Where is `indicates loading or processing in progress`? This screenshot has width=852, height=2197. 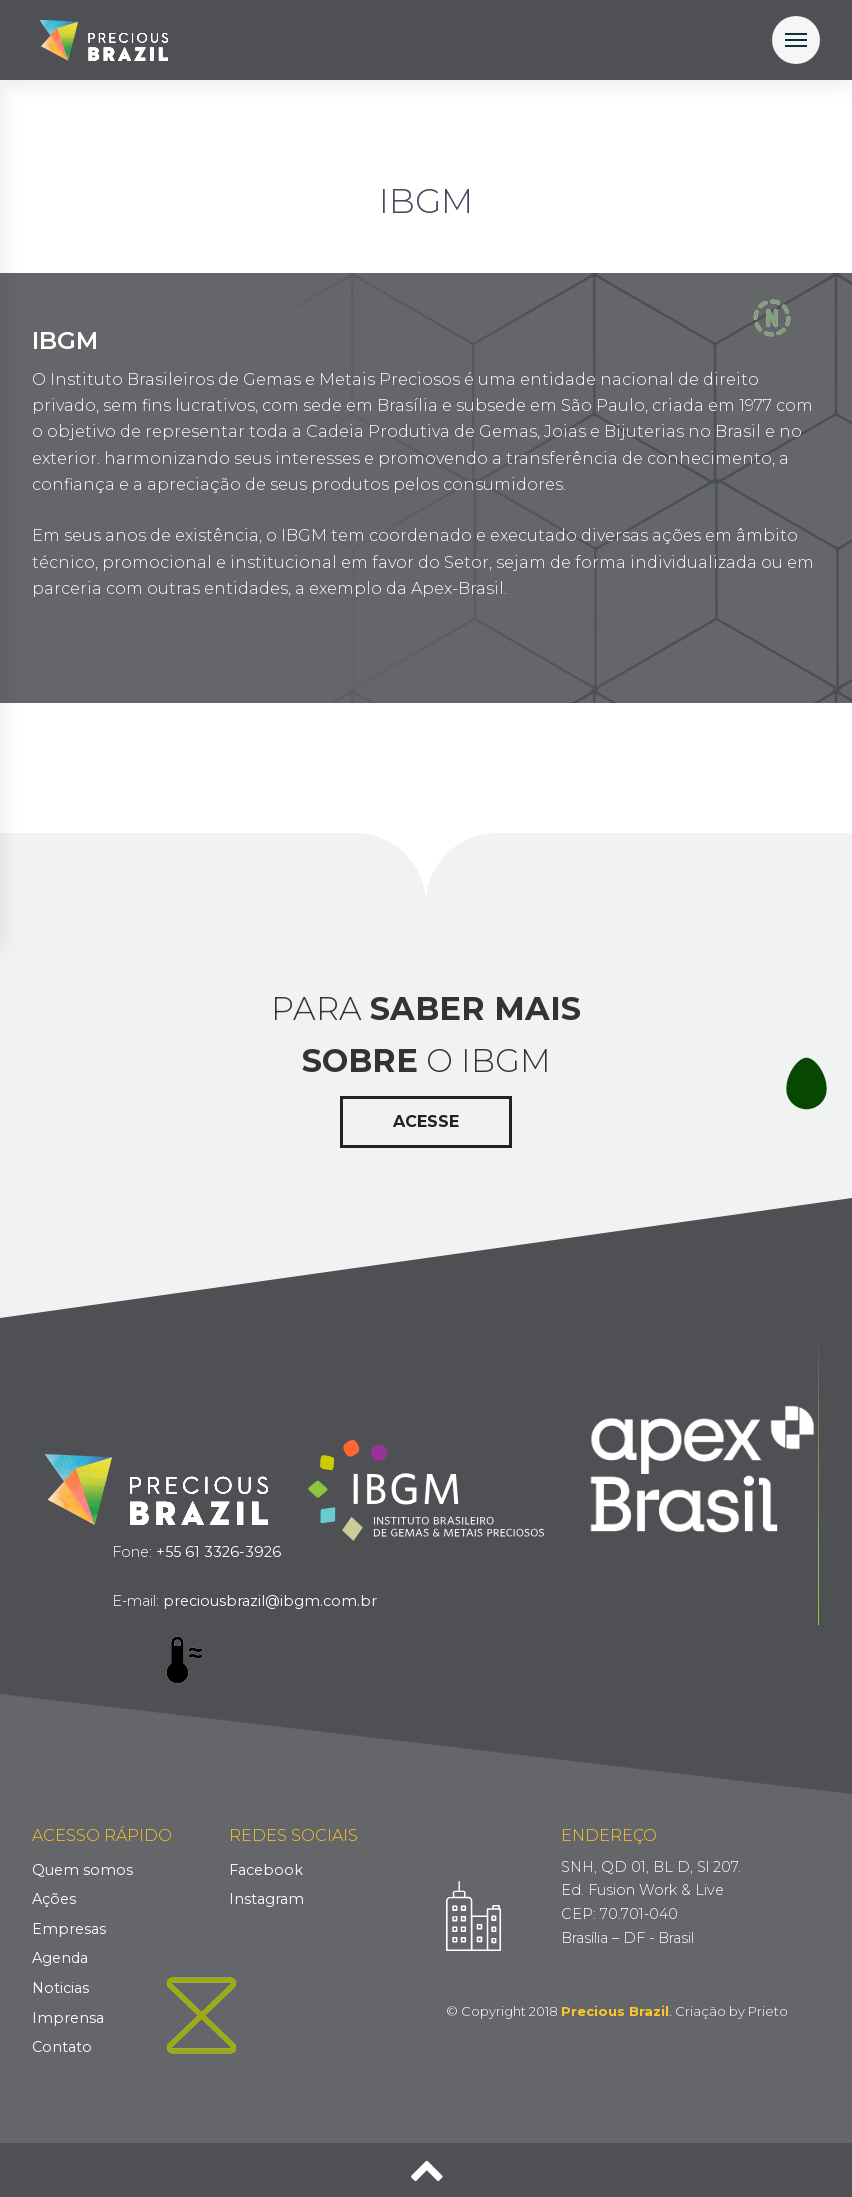 indicates loading or processing in progress is located at coordinates (201, 2015).